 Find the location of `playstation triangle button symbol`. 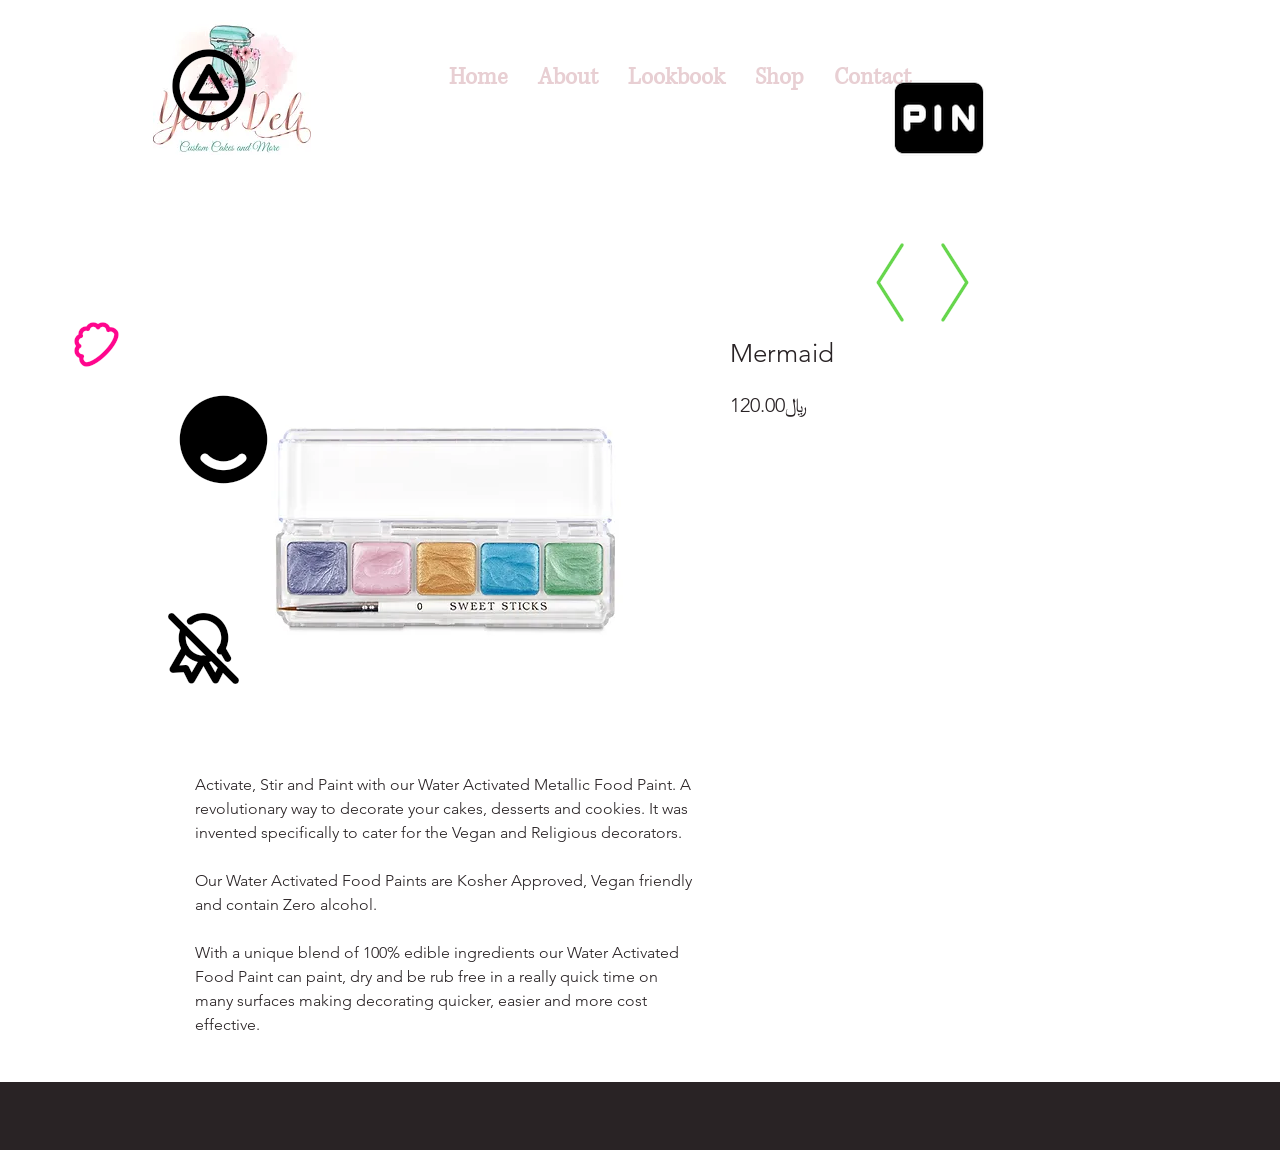

playstation triangle button symbol is located at coordinates (209, 86).